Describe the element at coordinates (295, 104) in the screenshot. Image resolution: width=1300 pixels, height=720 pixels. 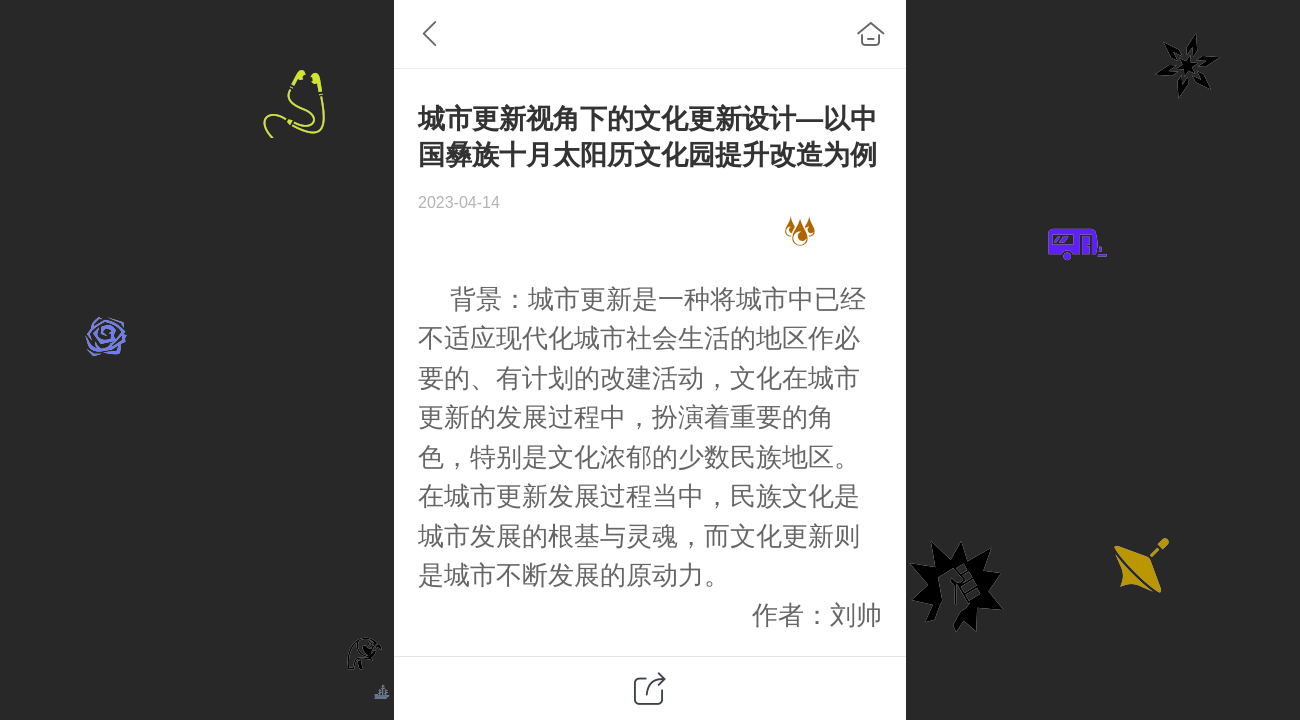
I see `connect to wireless earbuds` at that location.